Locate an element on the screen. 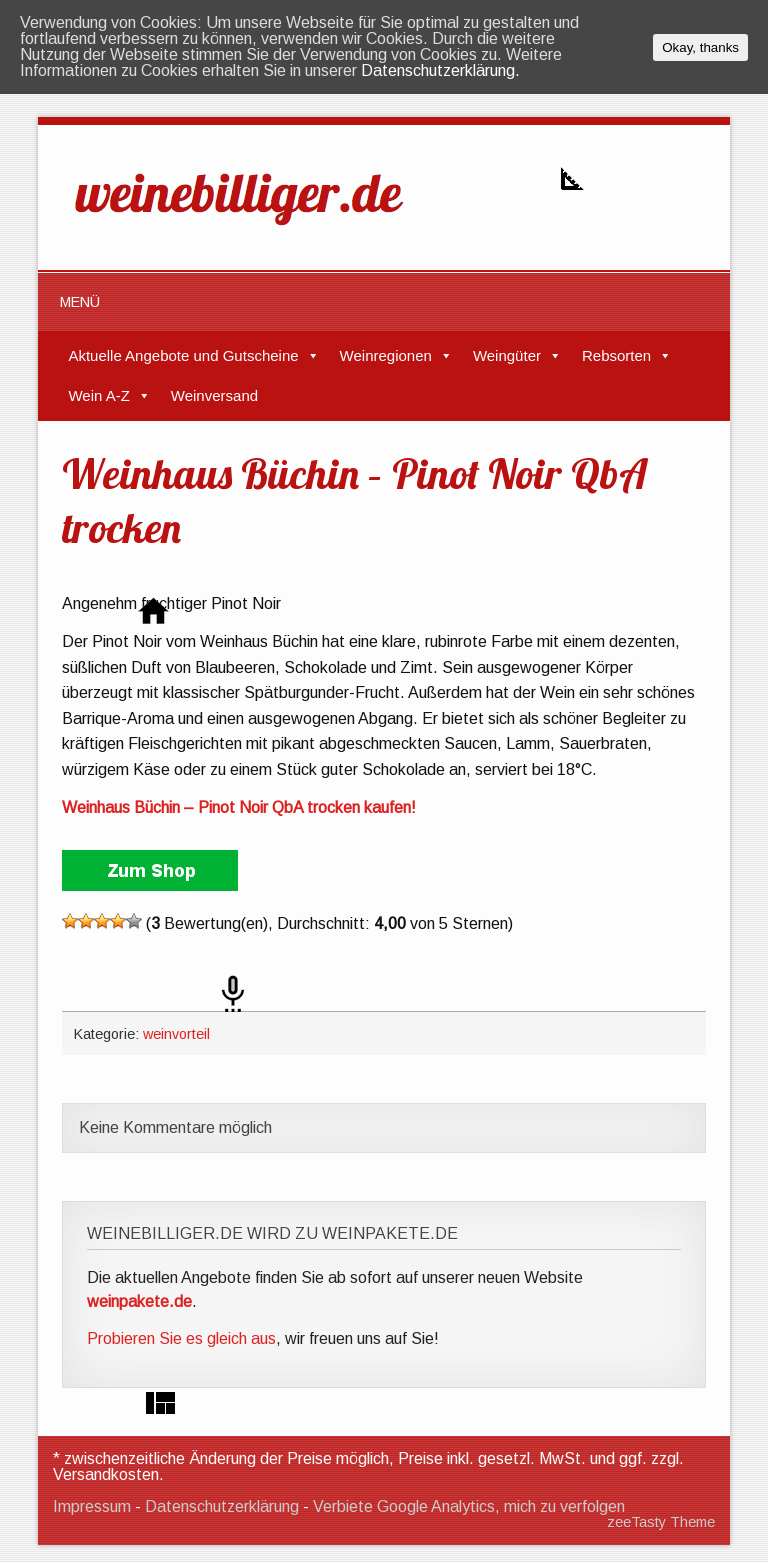 Image resolution: width=768 pixels, height=1563 pixels. access voice input settings is located at coordinates (233, 993).